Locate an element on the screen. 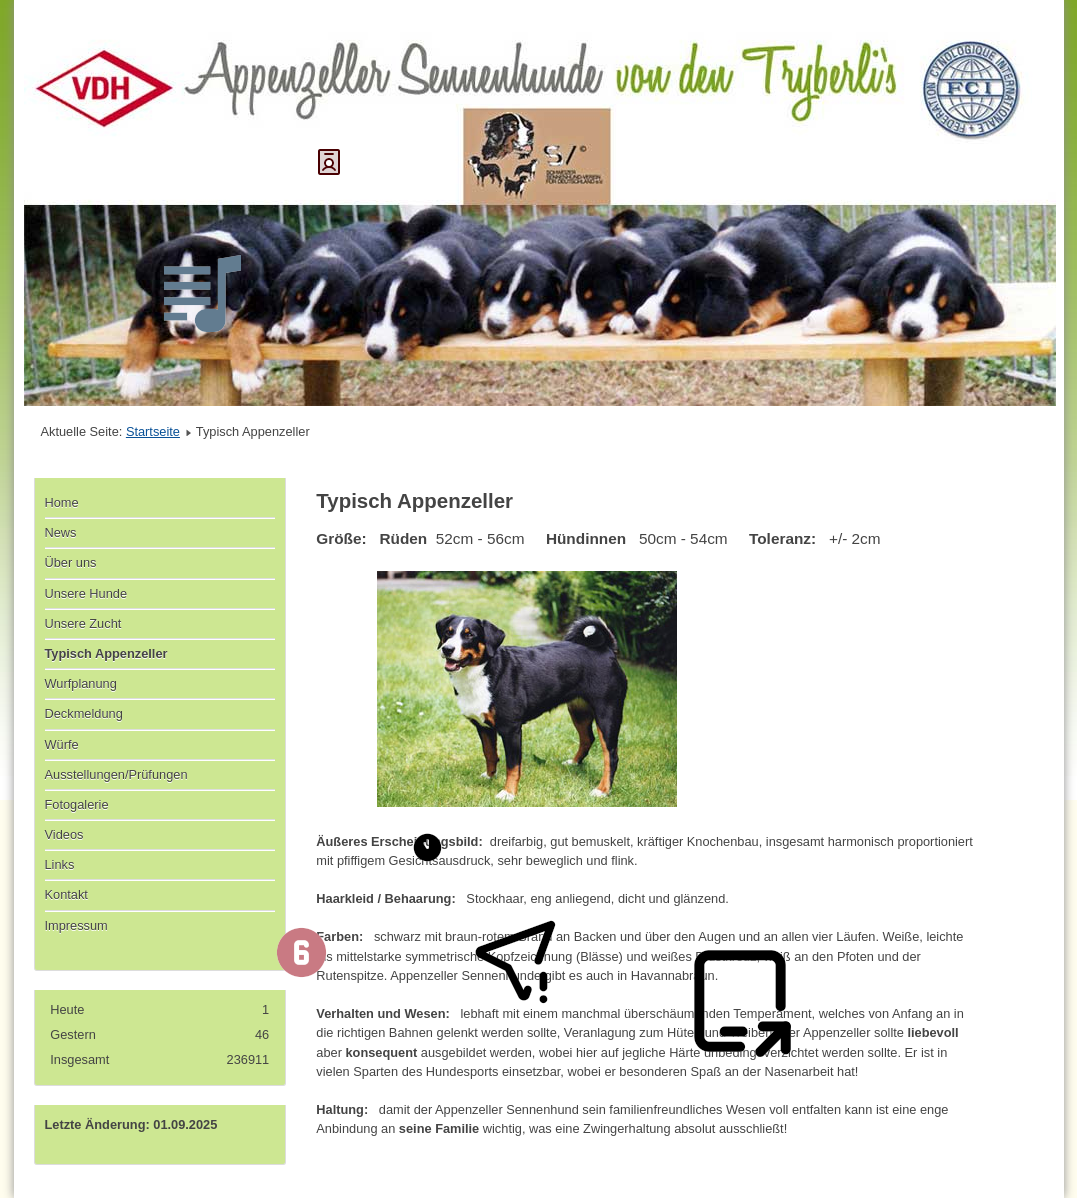 The width and height of the screenshot is (1077, 1198). view your music playlist is located at coordinates (202, 293).